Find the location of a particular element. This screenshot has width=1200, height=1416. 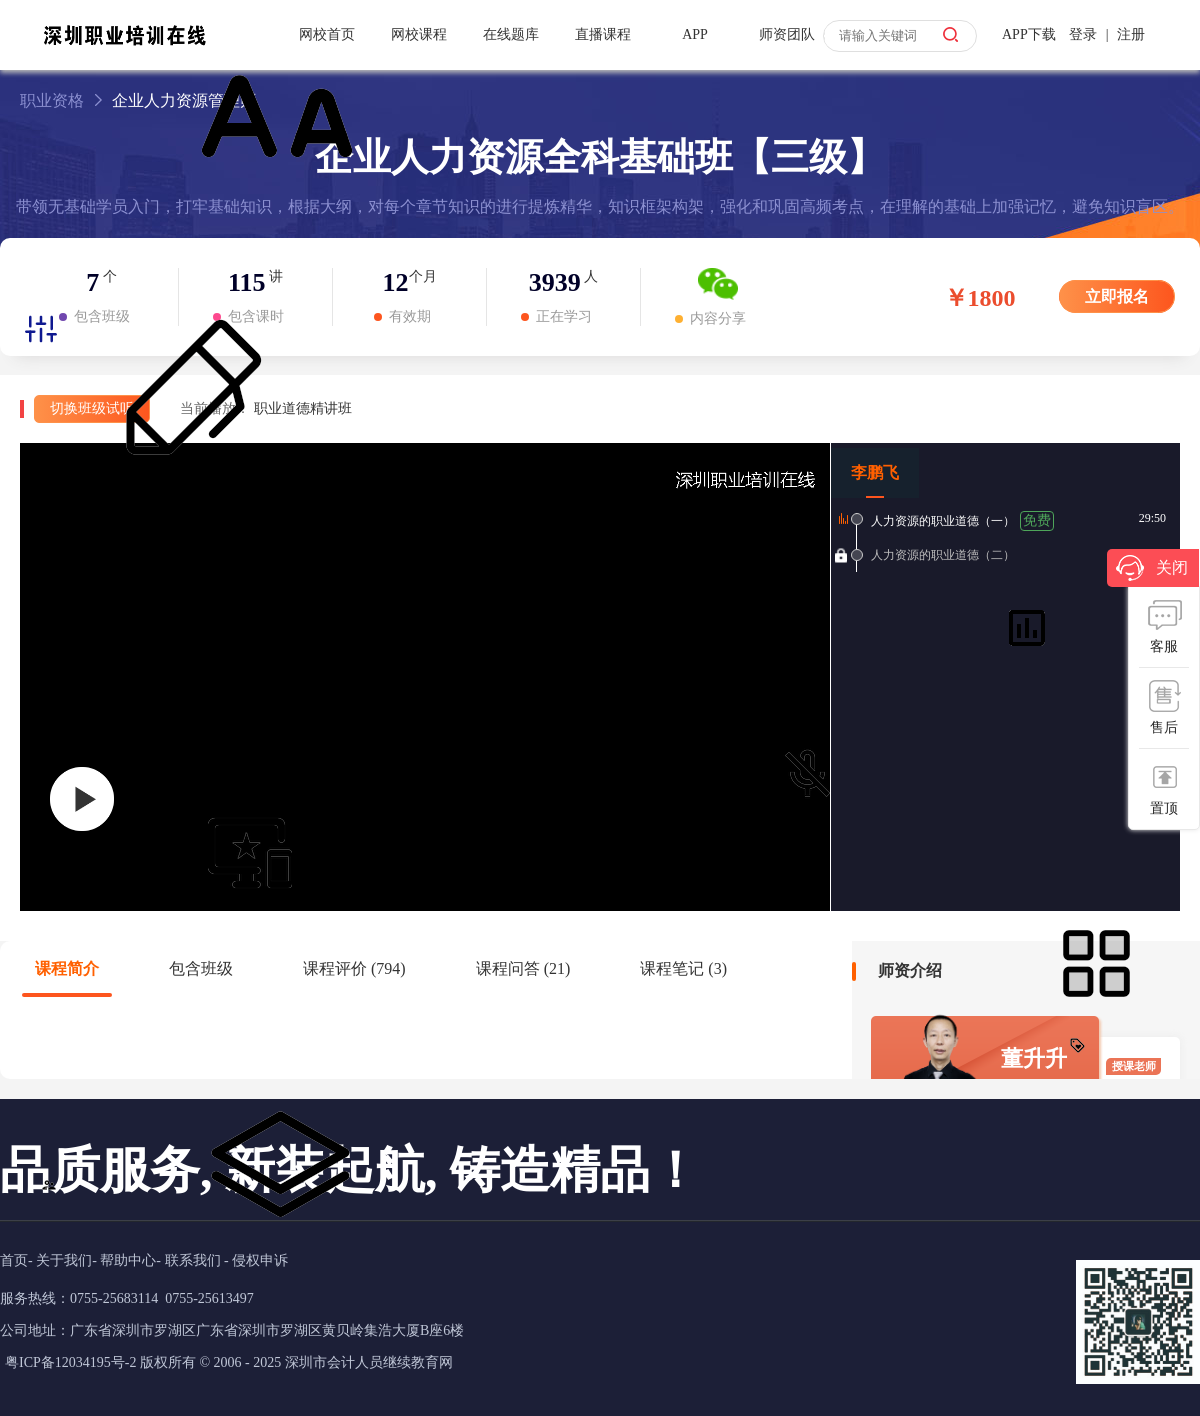

insert a chart or graph into a document is located at coordinates (1027, 628).